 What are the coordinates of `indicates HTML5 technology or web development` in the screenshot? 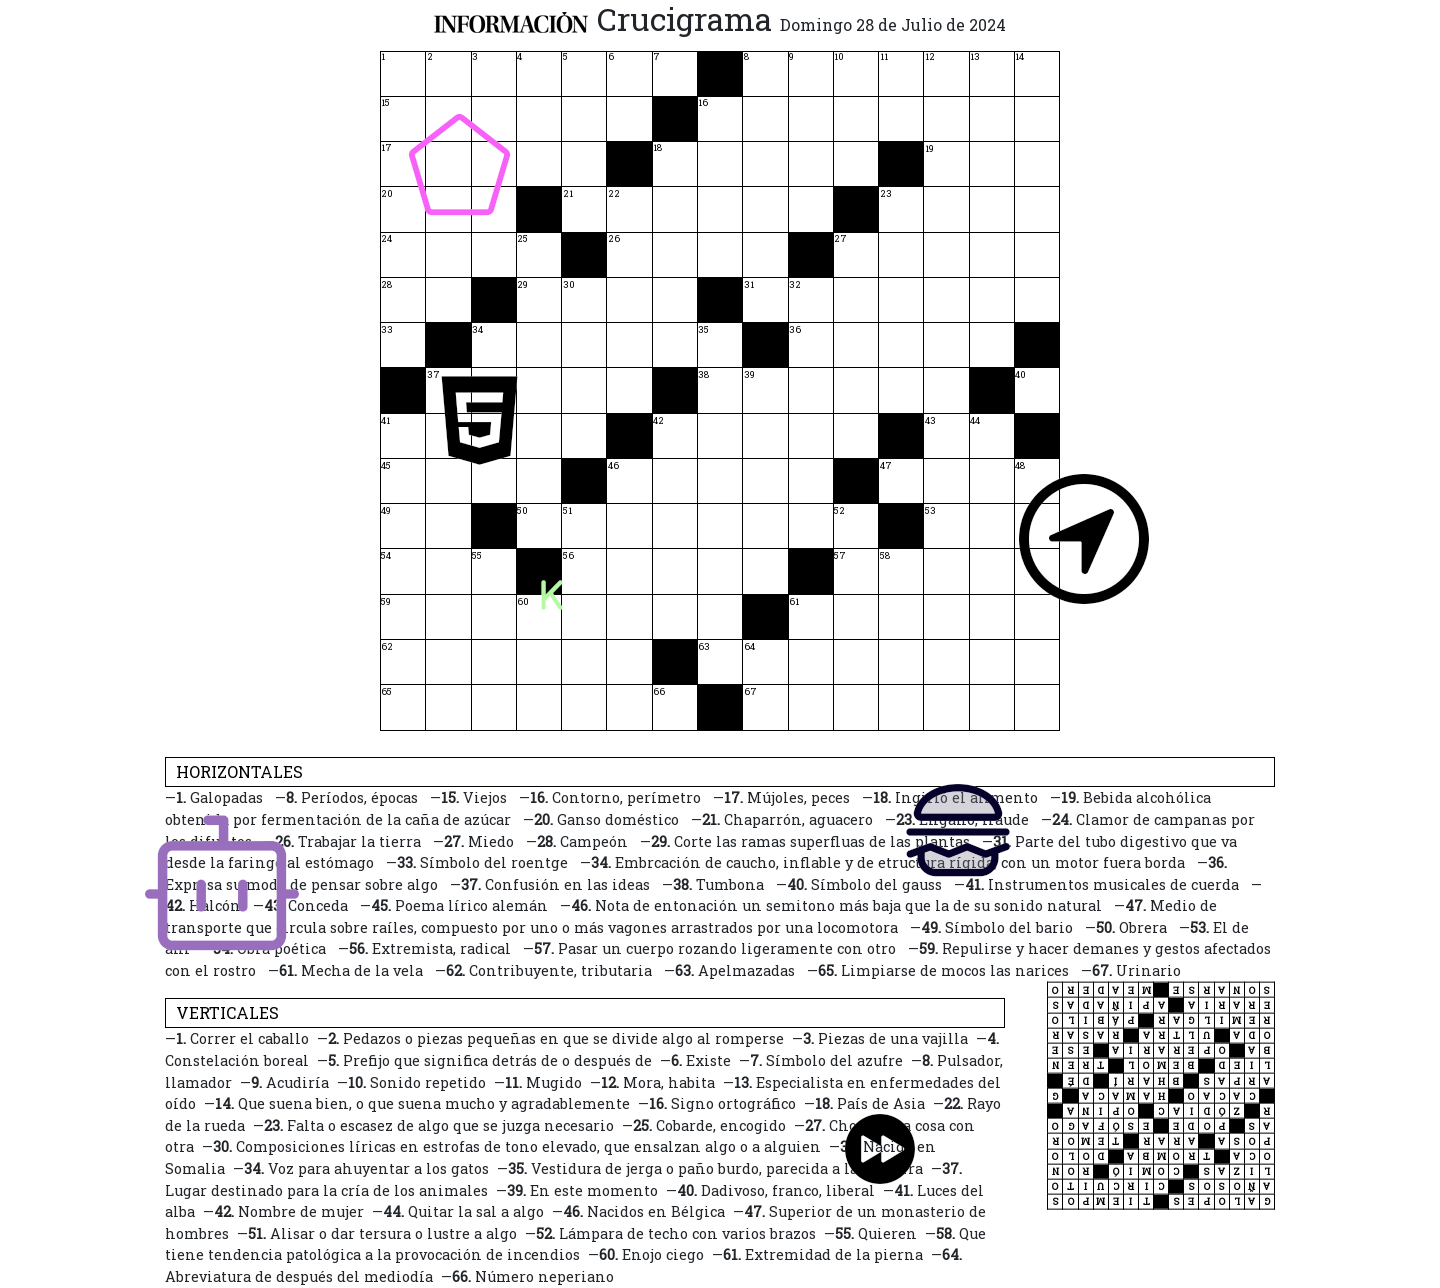 It's located at (479, 420).